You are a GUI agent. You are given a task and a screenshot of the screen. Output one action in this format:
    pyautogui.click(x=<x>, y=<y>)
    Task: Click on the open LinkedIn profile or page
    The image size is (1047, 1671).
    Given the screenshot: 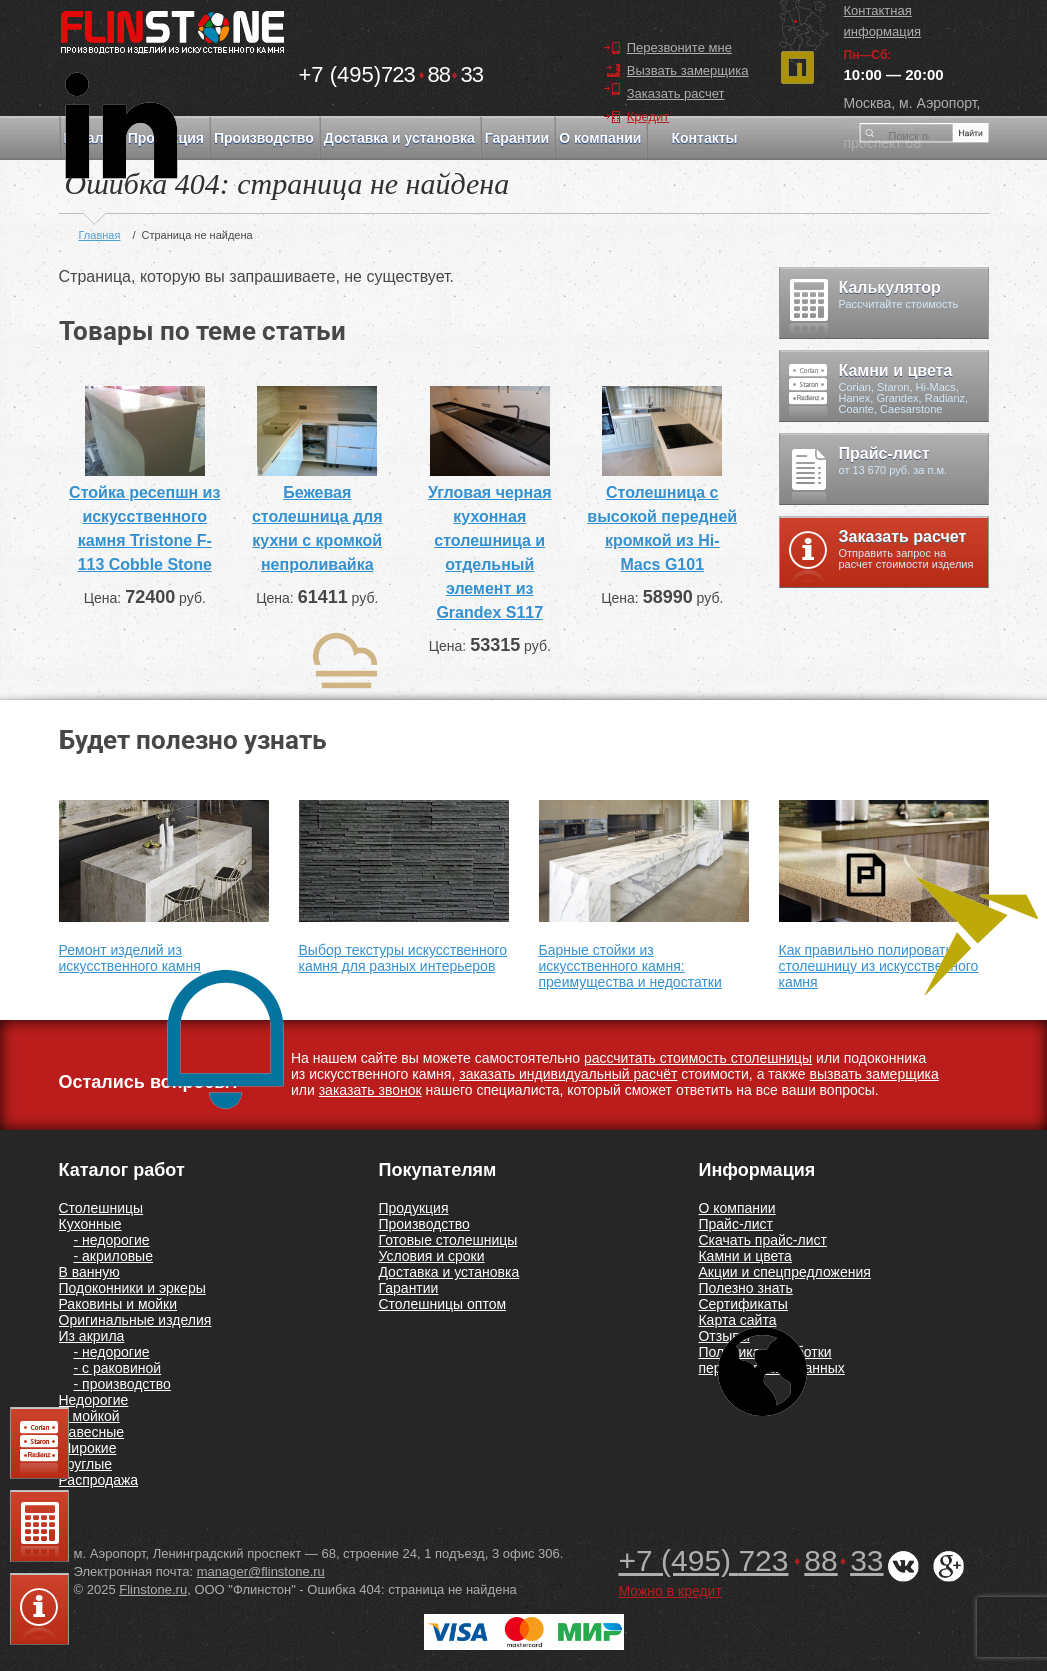 What is the action you would take?
    pyautogui.click(x=118, y=125)
    